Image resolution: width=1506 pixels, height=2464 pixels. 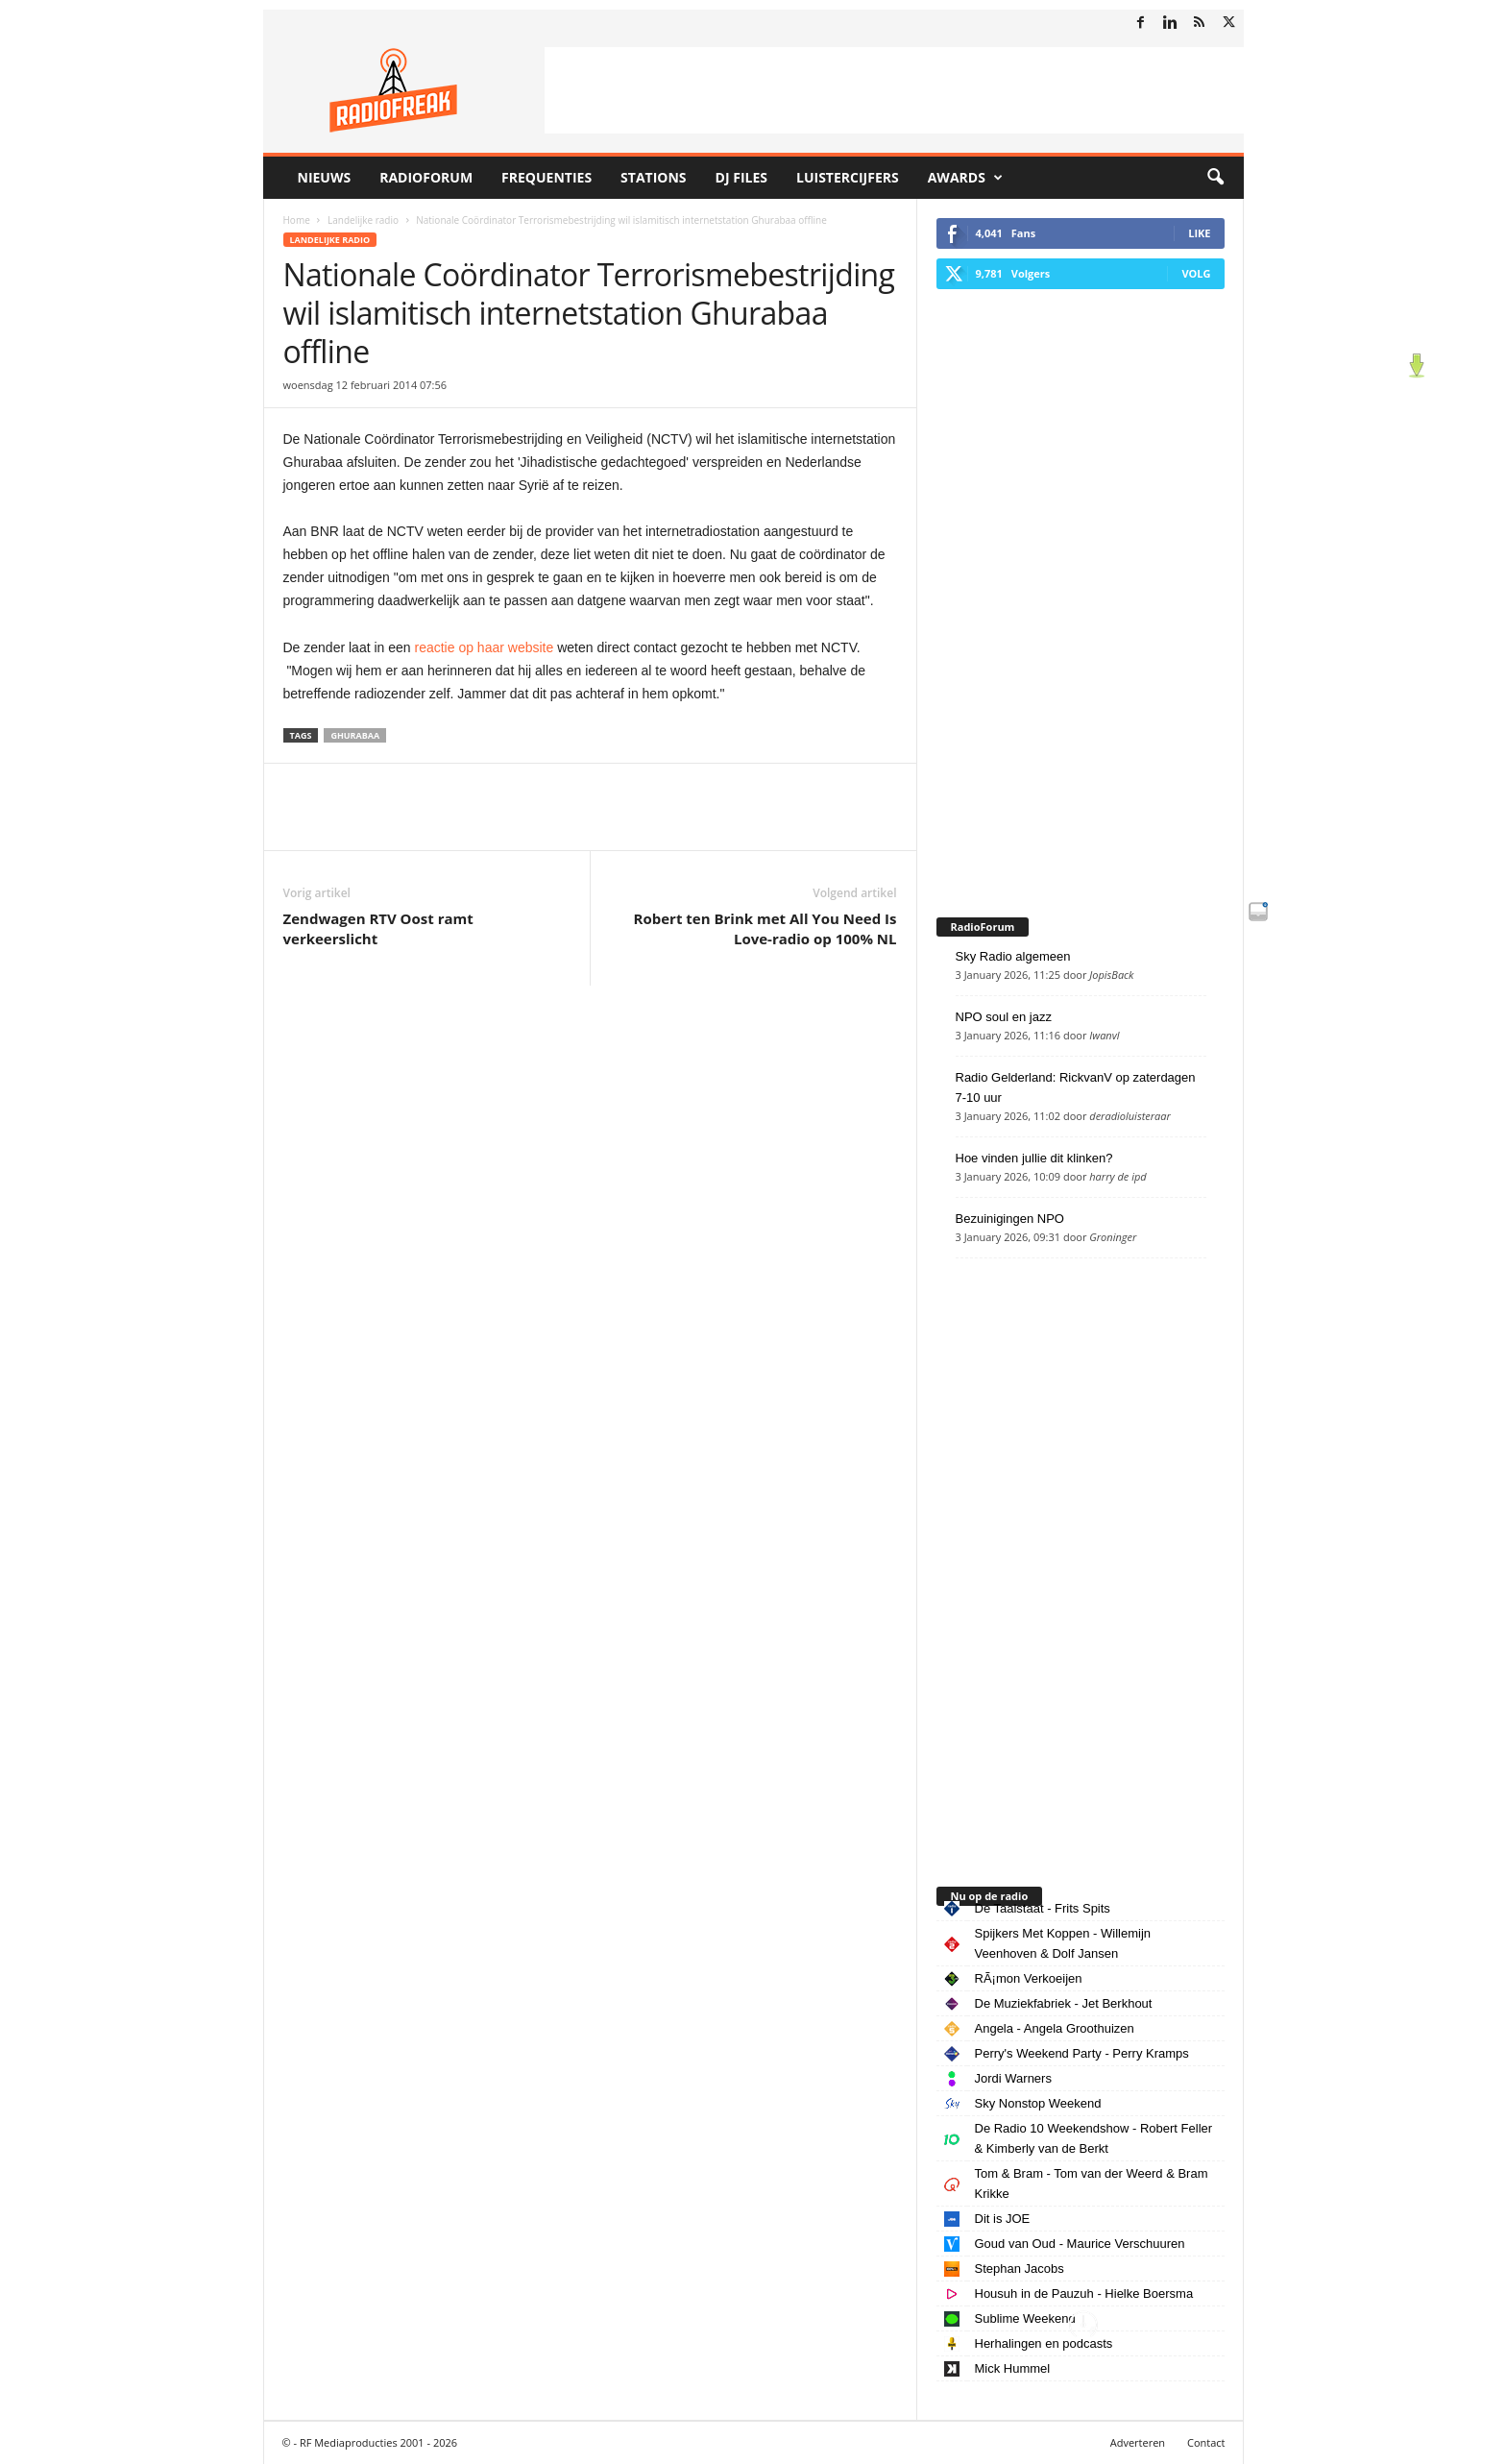 What do you see at coordinates (1258, 912) in the screenshot?
I see `open your email inbox` at bounding box center [1258, 912].